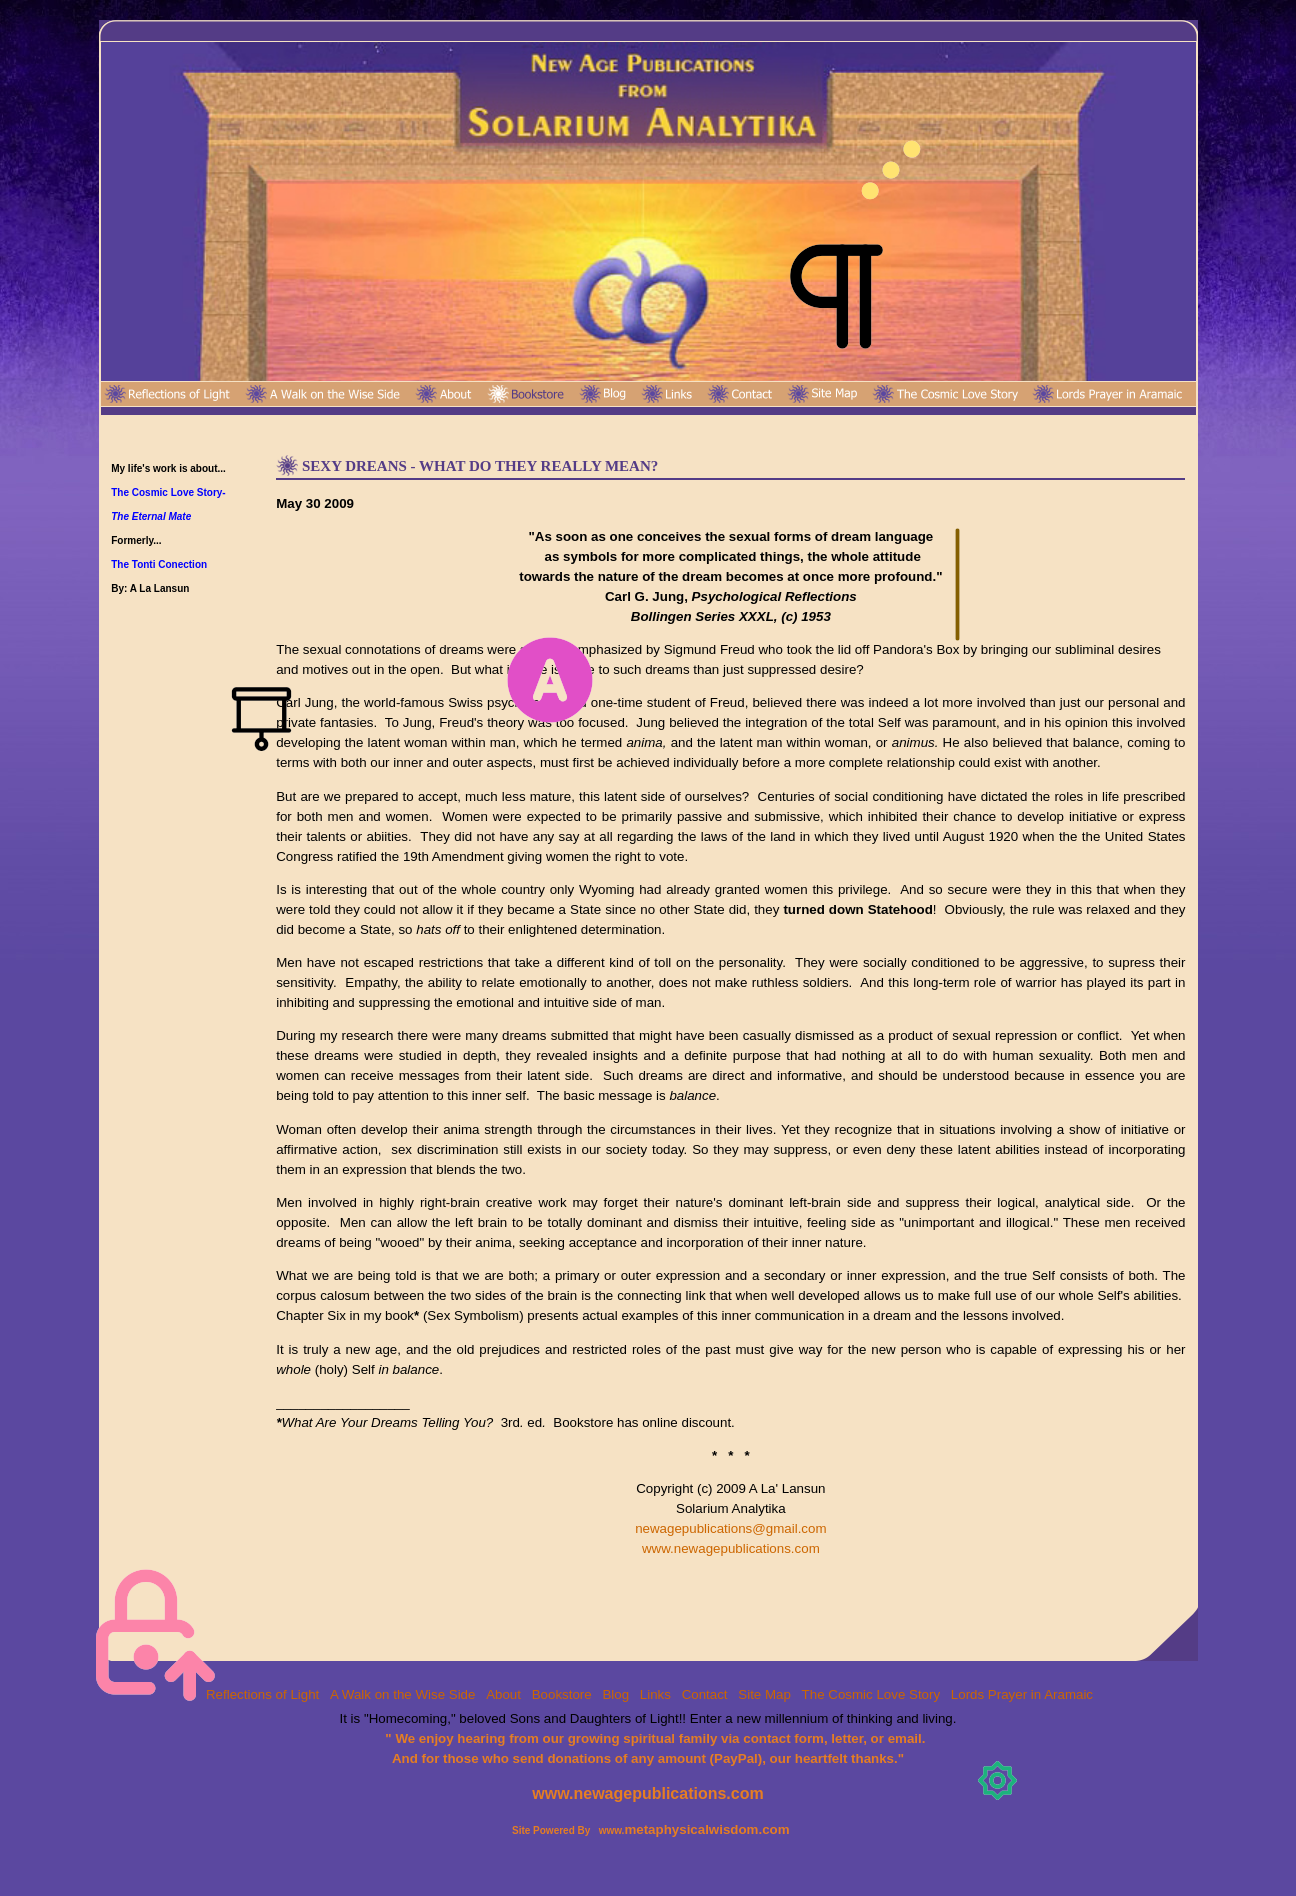 This screenshot has width=1296, height=1896. I want to click on more options menu (diagonal variant), so click(891, 170).